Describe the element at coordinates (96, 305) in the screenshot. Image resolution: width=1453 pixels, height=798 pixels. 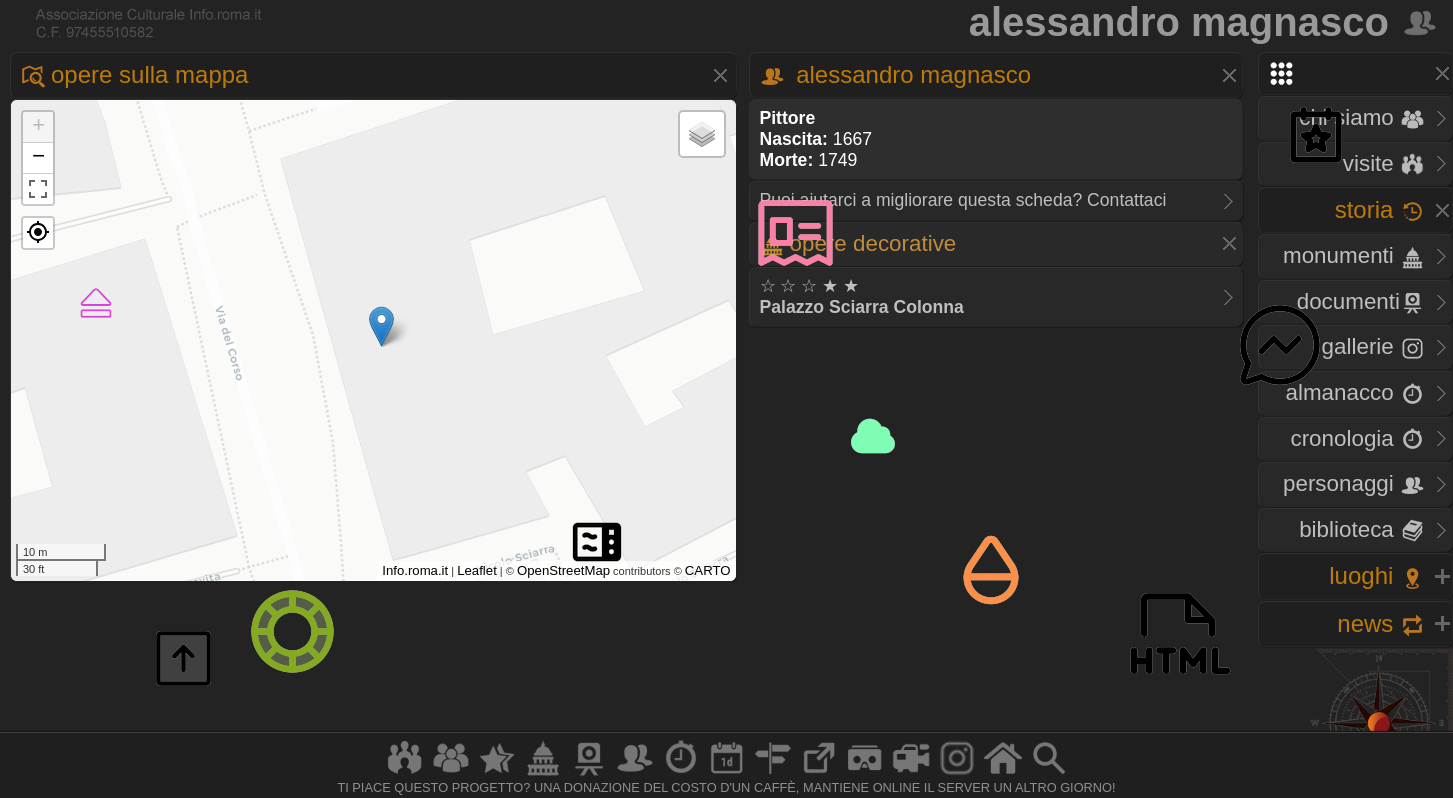
I see `eject media or disc from device` at that location.